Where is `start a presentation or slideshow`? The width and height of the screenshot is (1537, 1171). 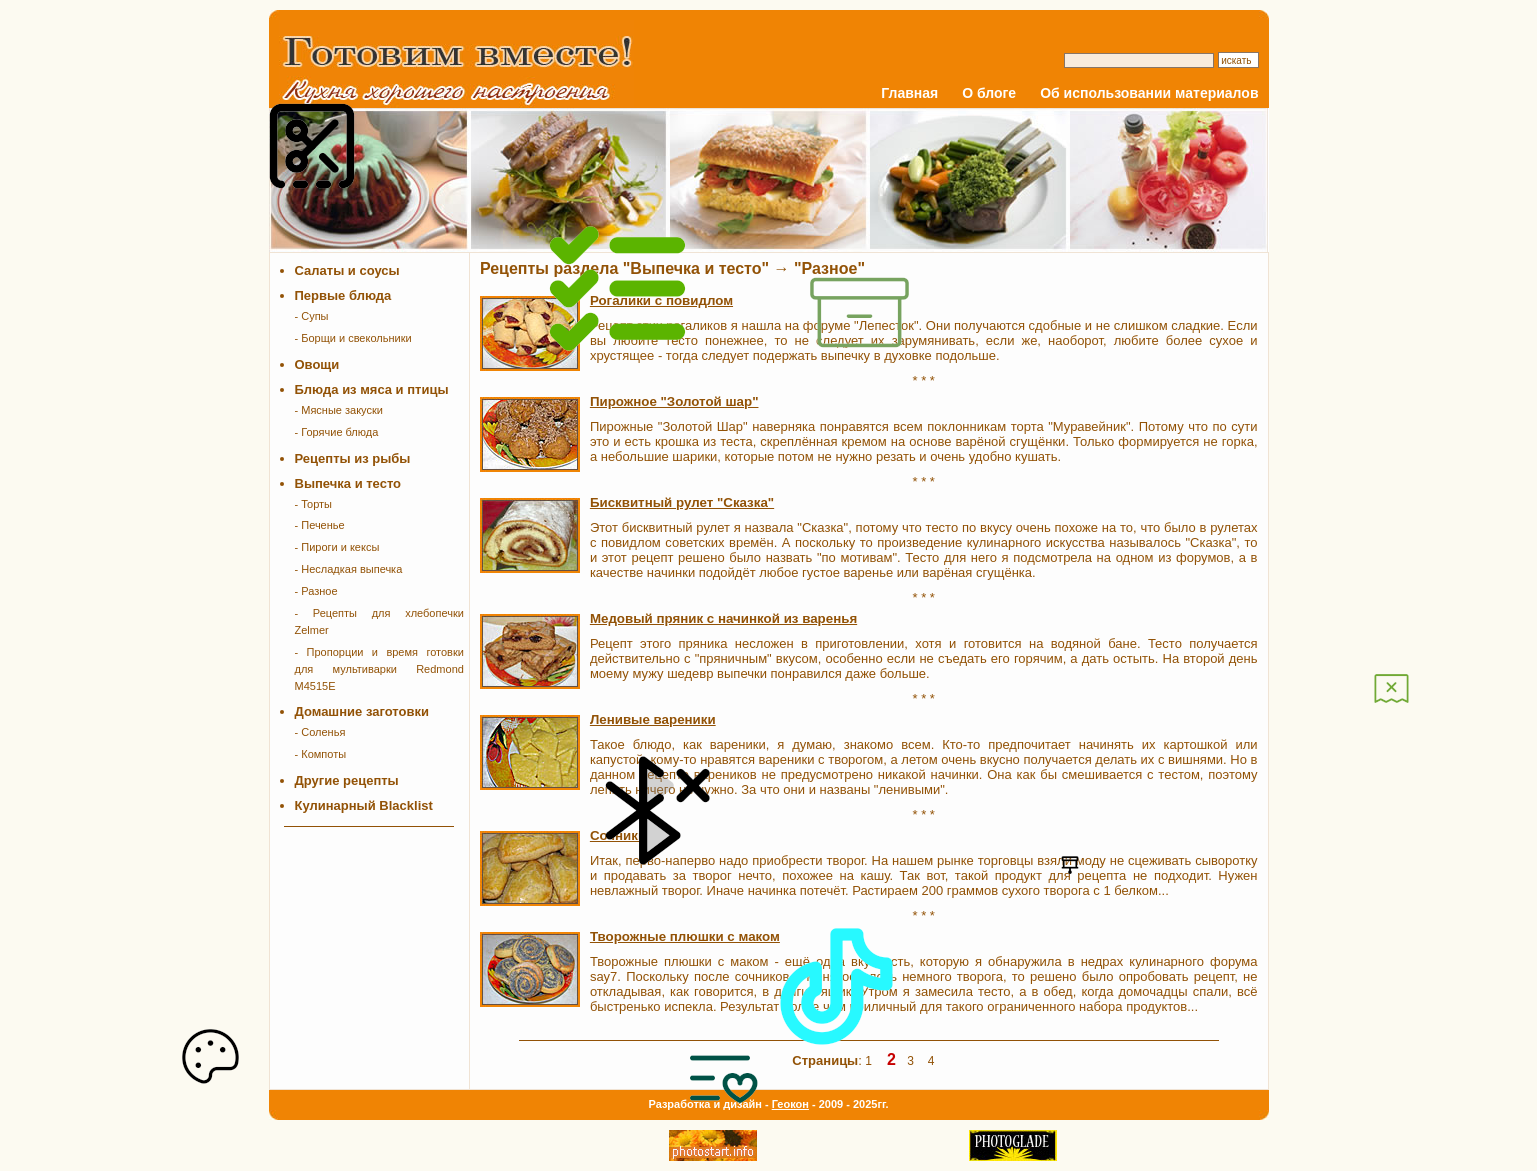 start a presentation or slideshow is located at coordinates (1070, 864).